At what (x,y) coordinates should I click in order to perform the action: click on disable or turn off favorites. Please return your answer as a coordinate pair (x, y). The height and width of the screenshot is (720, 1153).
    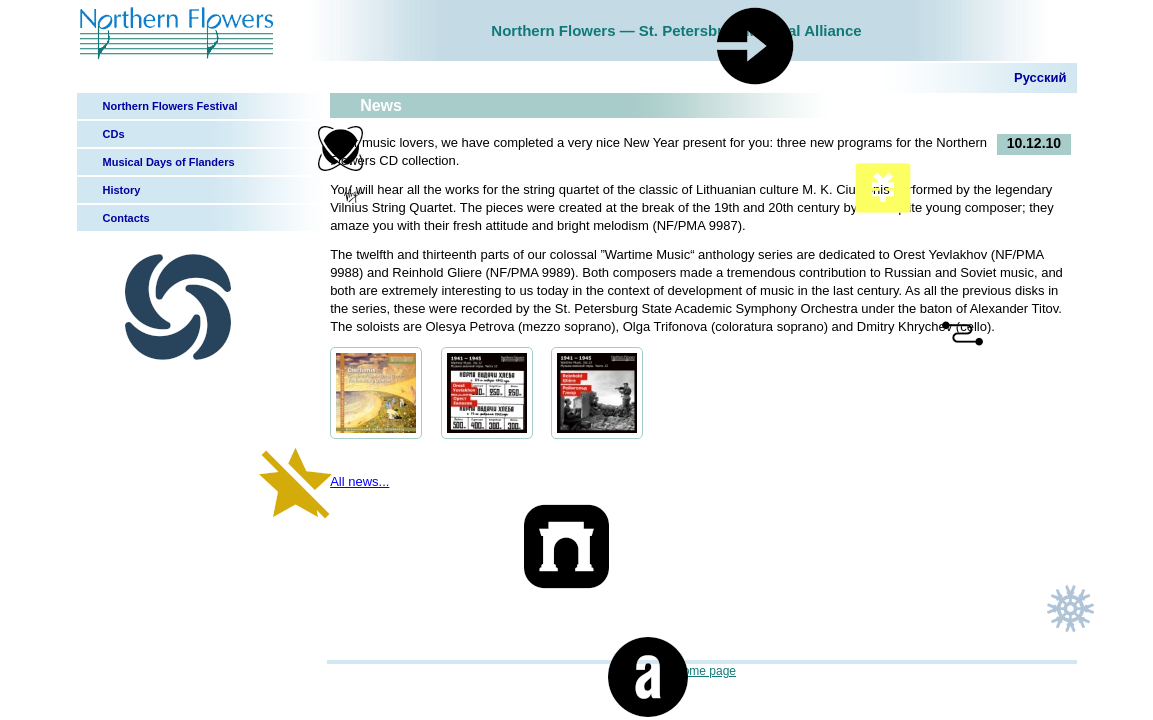
    Looking at the image, I should click on (295, 484).